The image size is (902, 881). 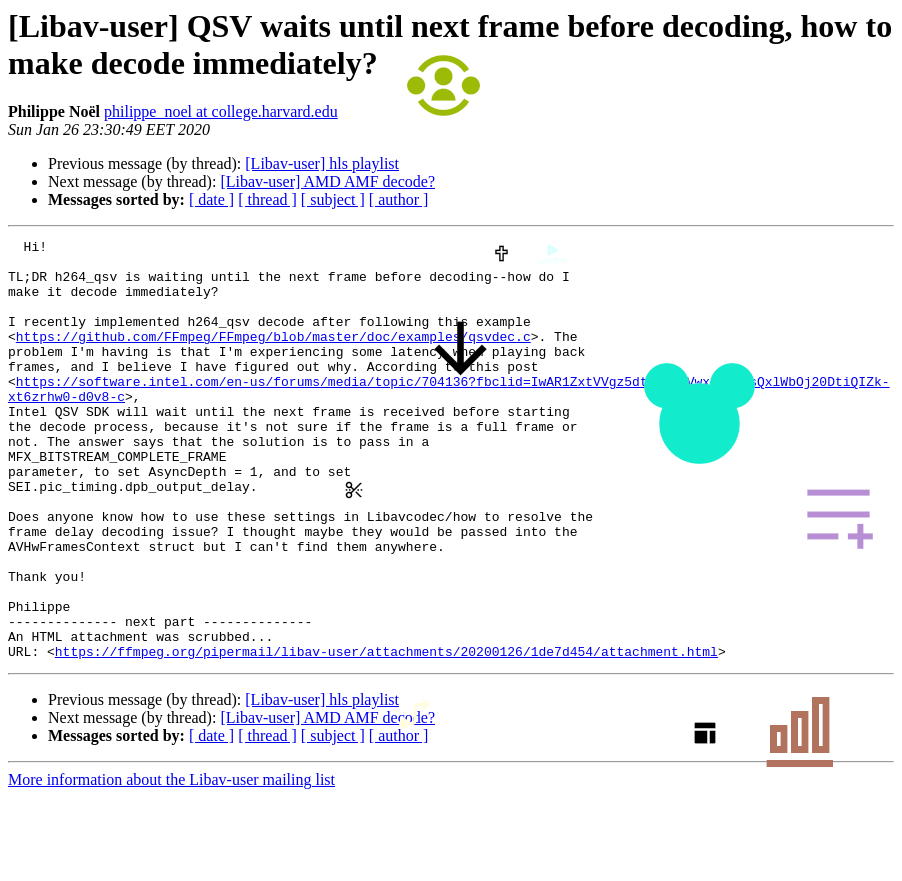 What do you see at coordinates (552, 254) in the screenshot?
I see `open LabVIEW application` at bounding box center [552, 254].